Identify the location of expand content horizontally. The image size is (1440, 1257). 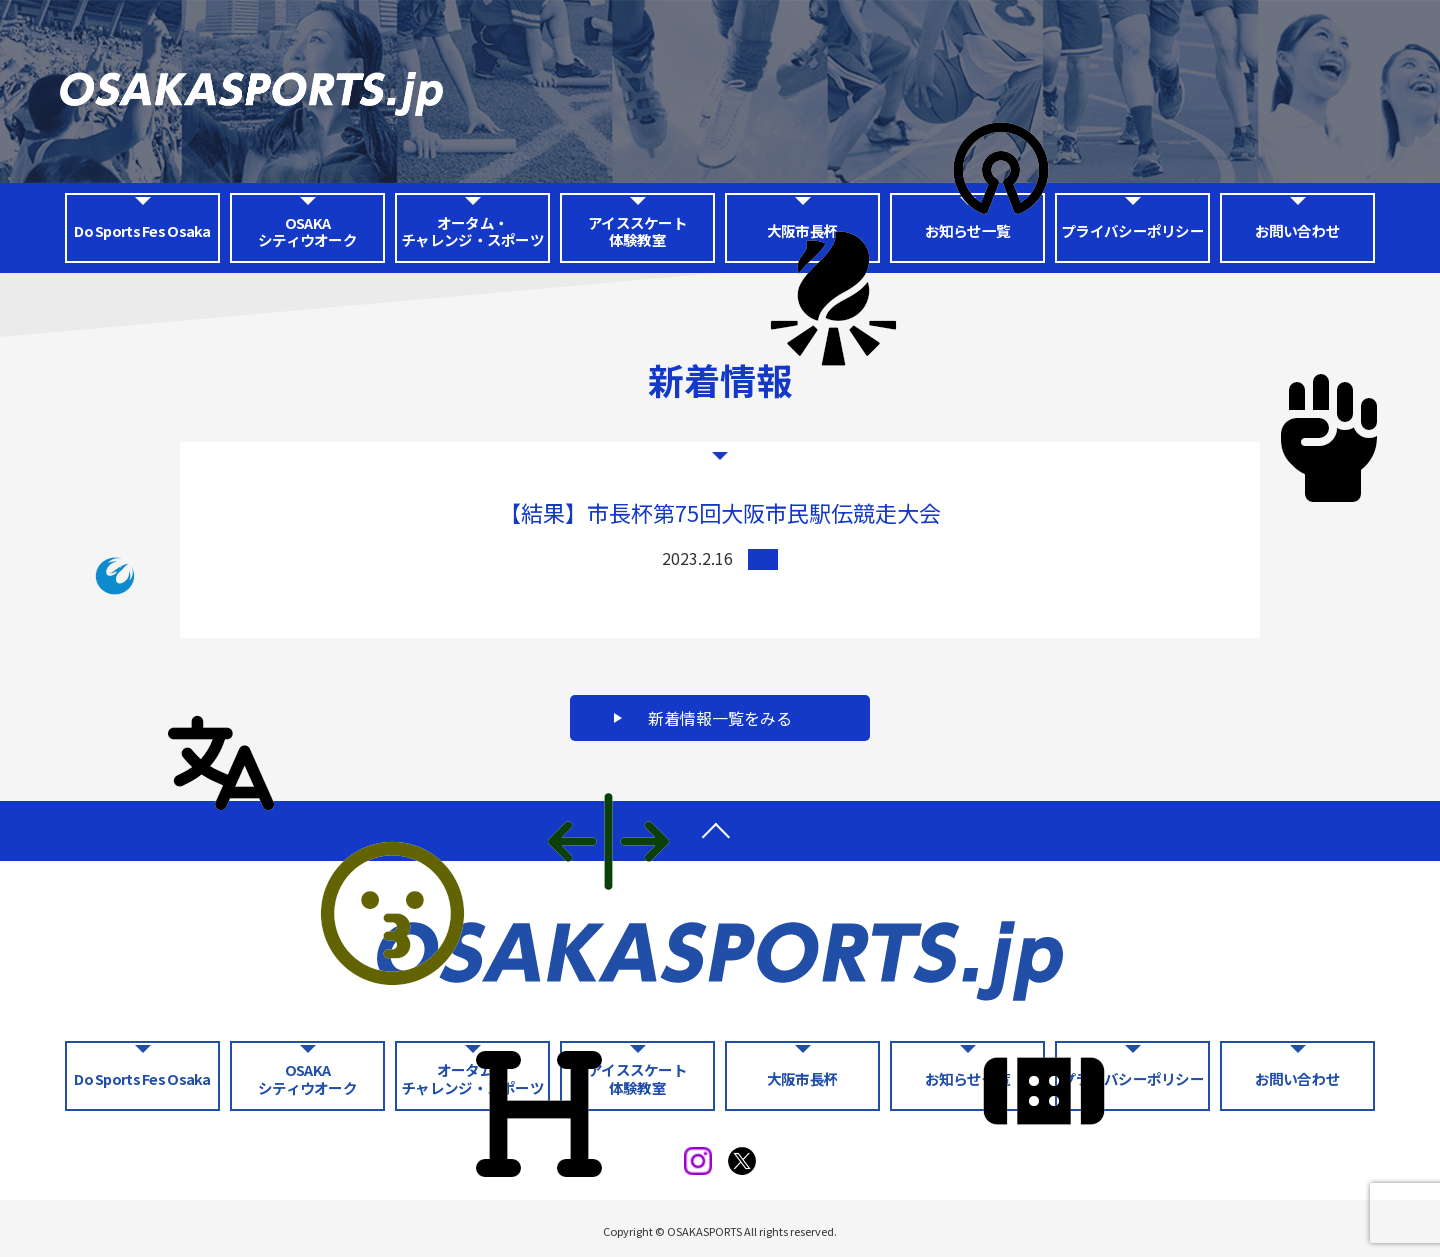
(608, 841).